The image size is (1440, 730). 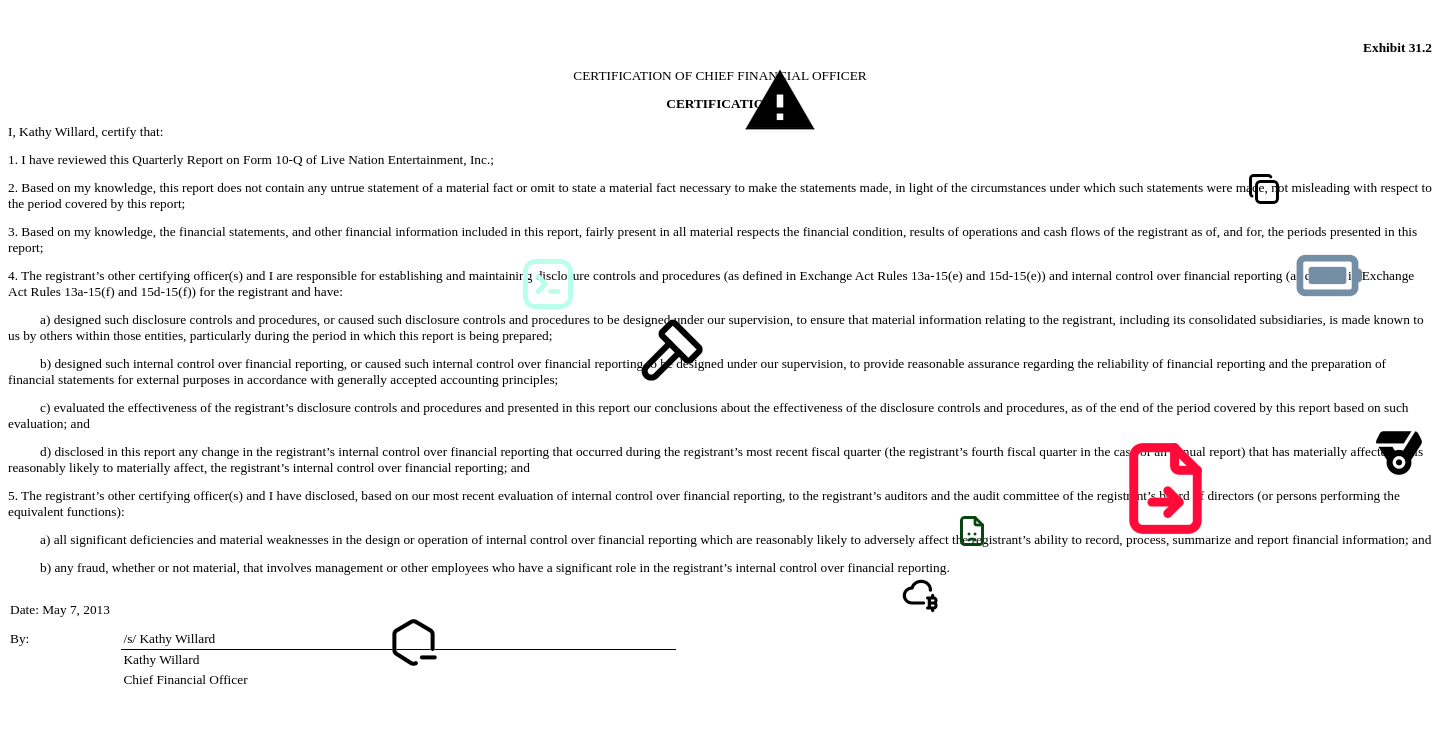 What do you see at coordinates (413, 642) in the screenshot?
I see `remove item from a group or collection` at bounding box center [413, 642].